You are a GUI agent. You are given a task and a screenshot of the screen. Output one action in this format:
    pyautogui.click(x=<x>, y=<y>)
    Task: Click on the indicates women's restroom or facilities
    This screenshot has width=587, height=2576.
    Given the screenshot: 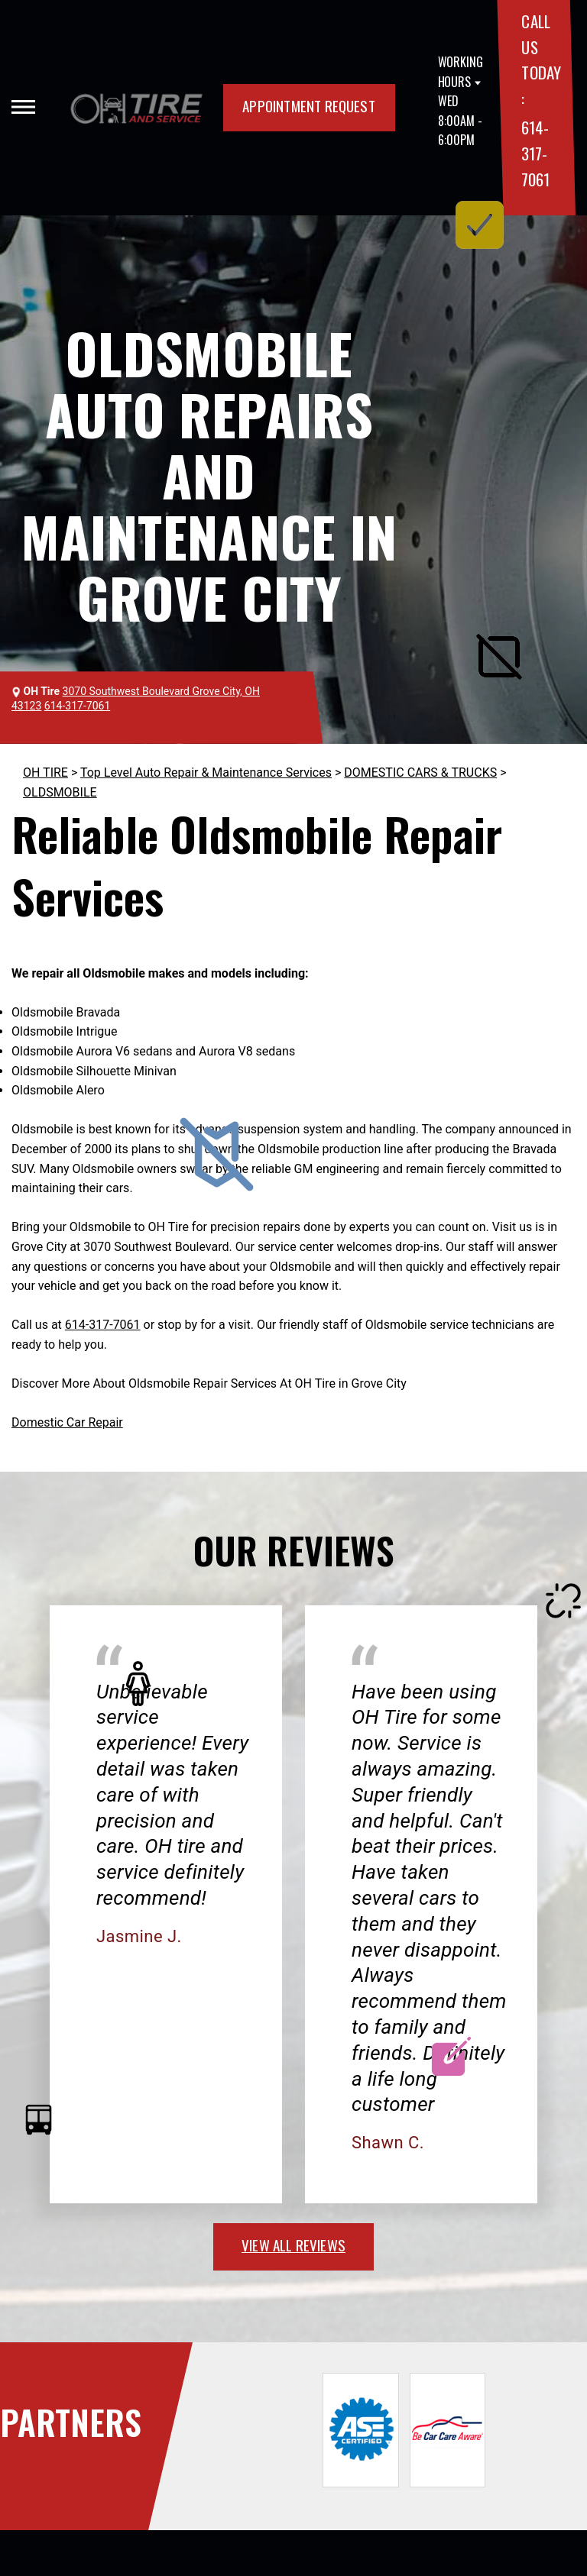 What is the action you would take?
    pyautogui.click(x=138, y=1683)
    